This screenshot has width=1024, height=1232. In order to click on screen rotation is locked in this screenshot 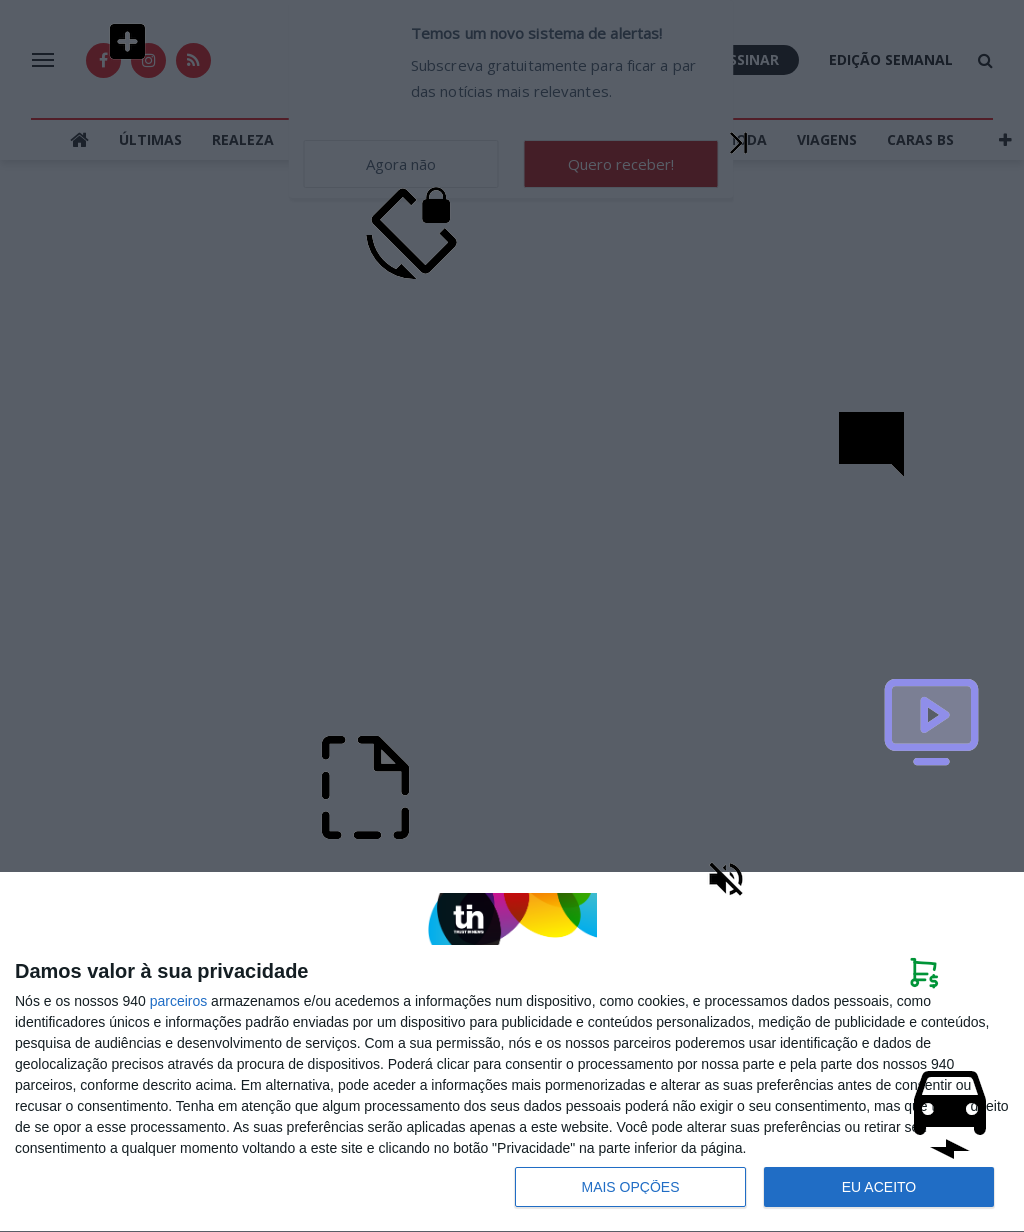, I will do `click(414, 231)`.